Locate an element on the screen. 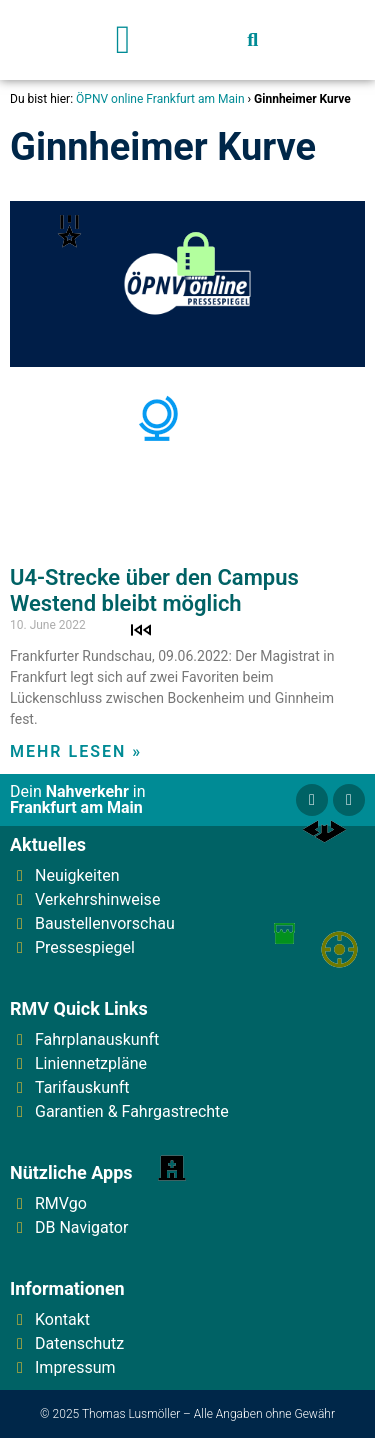  access the online store or marketplace is located at coordinates (284, 933).